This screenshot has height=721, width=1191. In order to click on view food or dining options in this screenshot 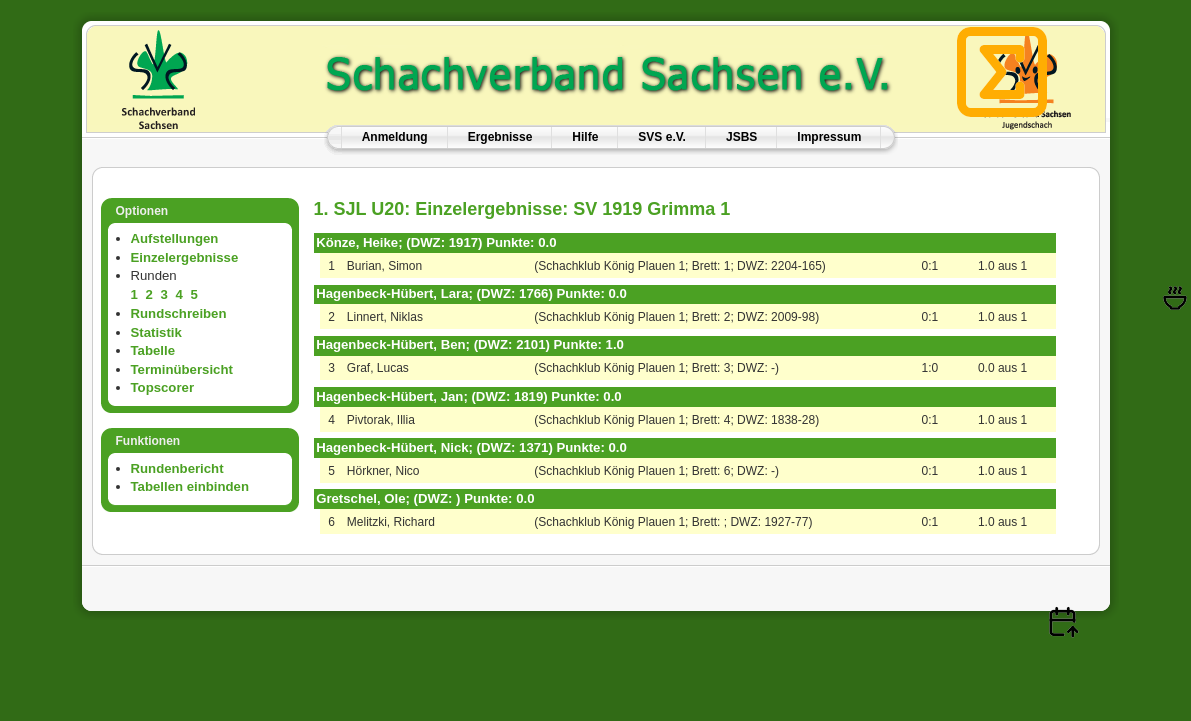, I will do `click(1175, 298)`.